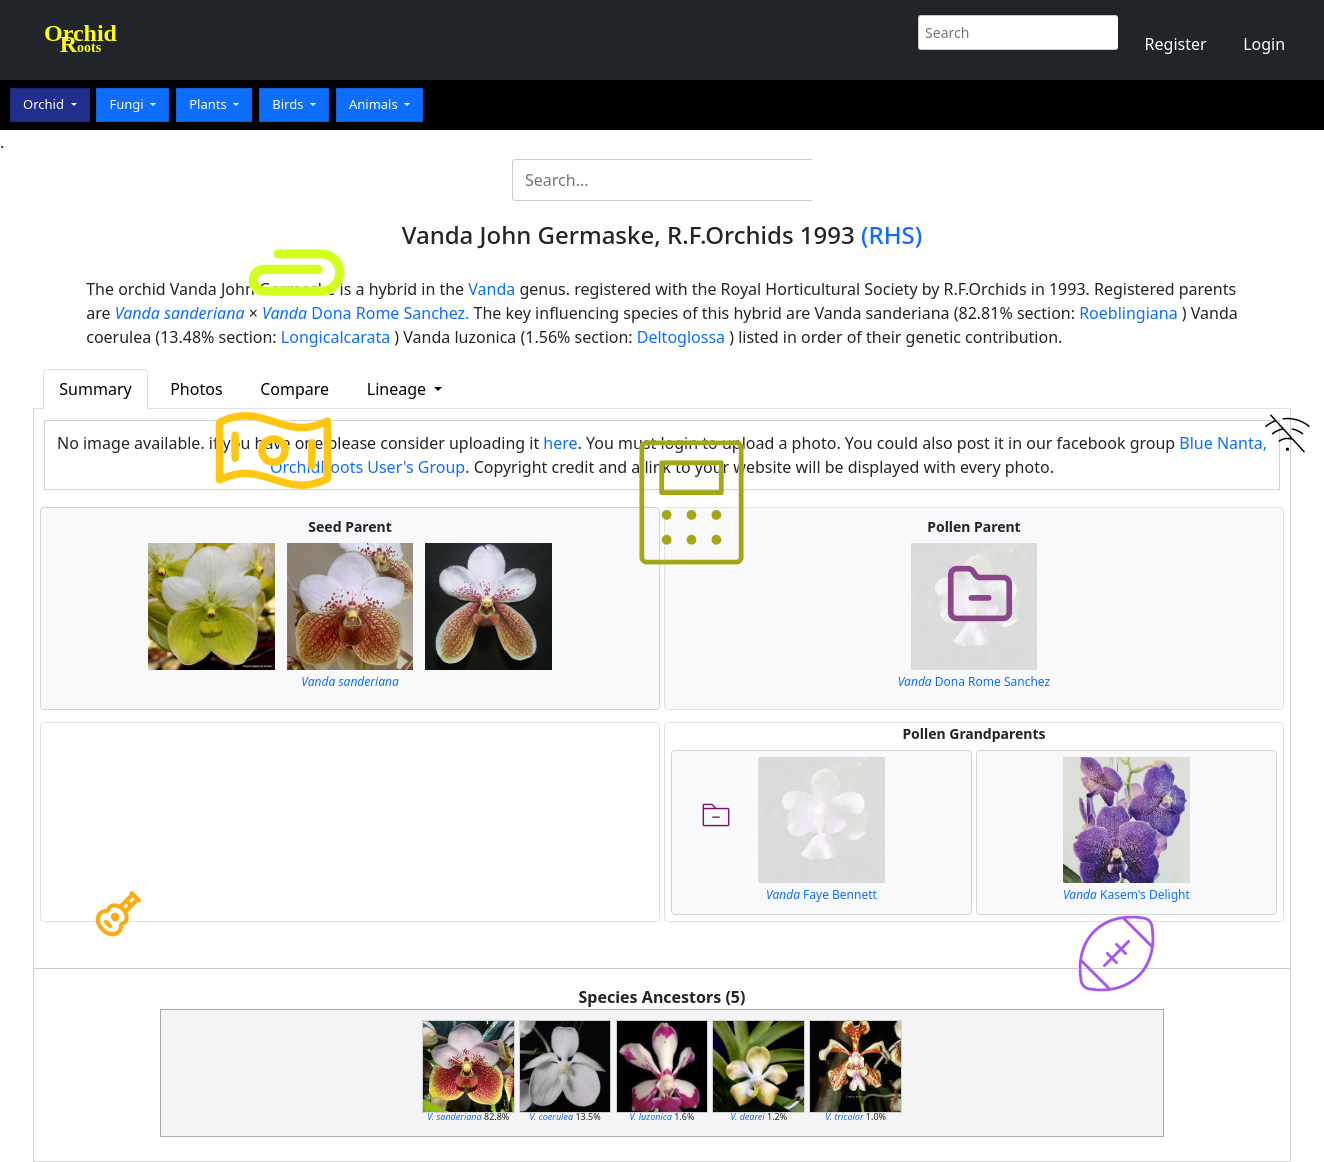  I want to click on access sports scores and updates, so click(1116, 953).